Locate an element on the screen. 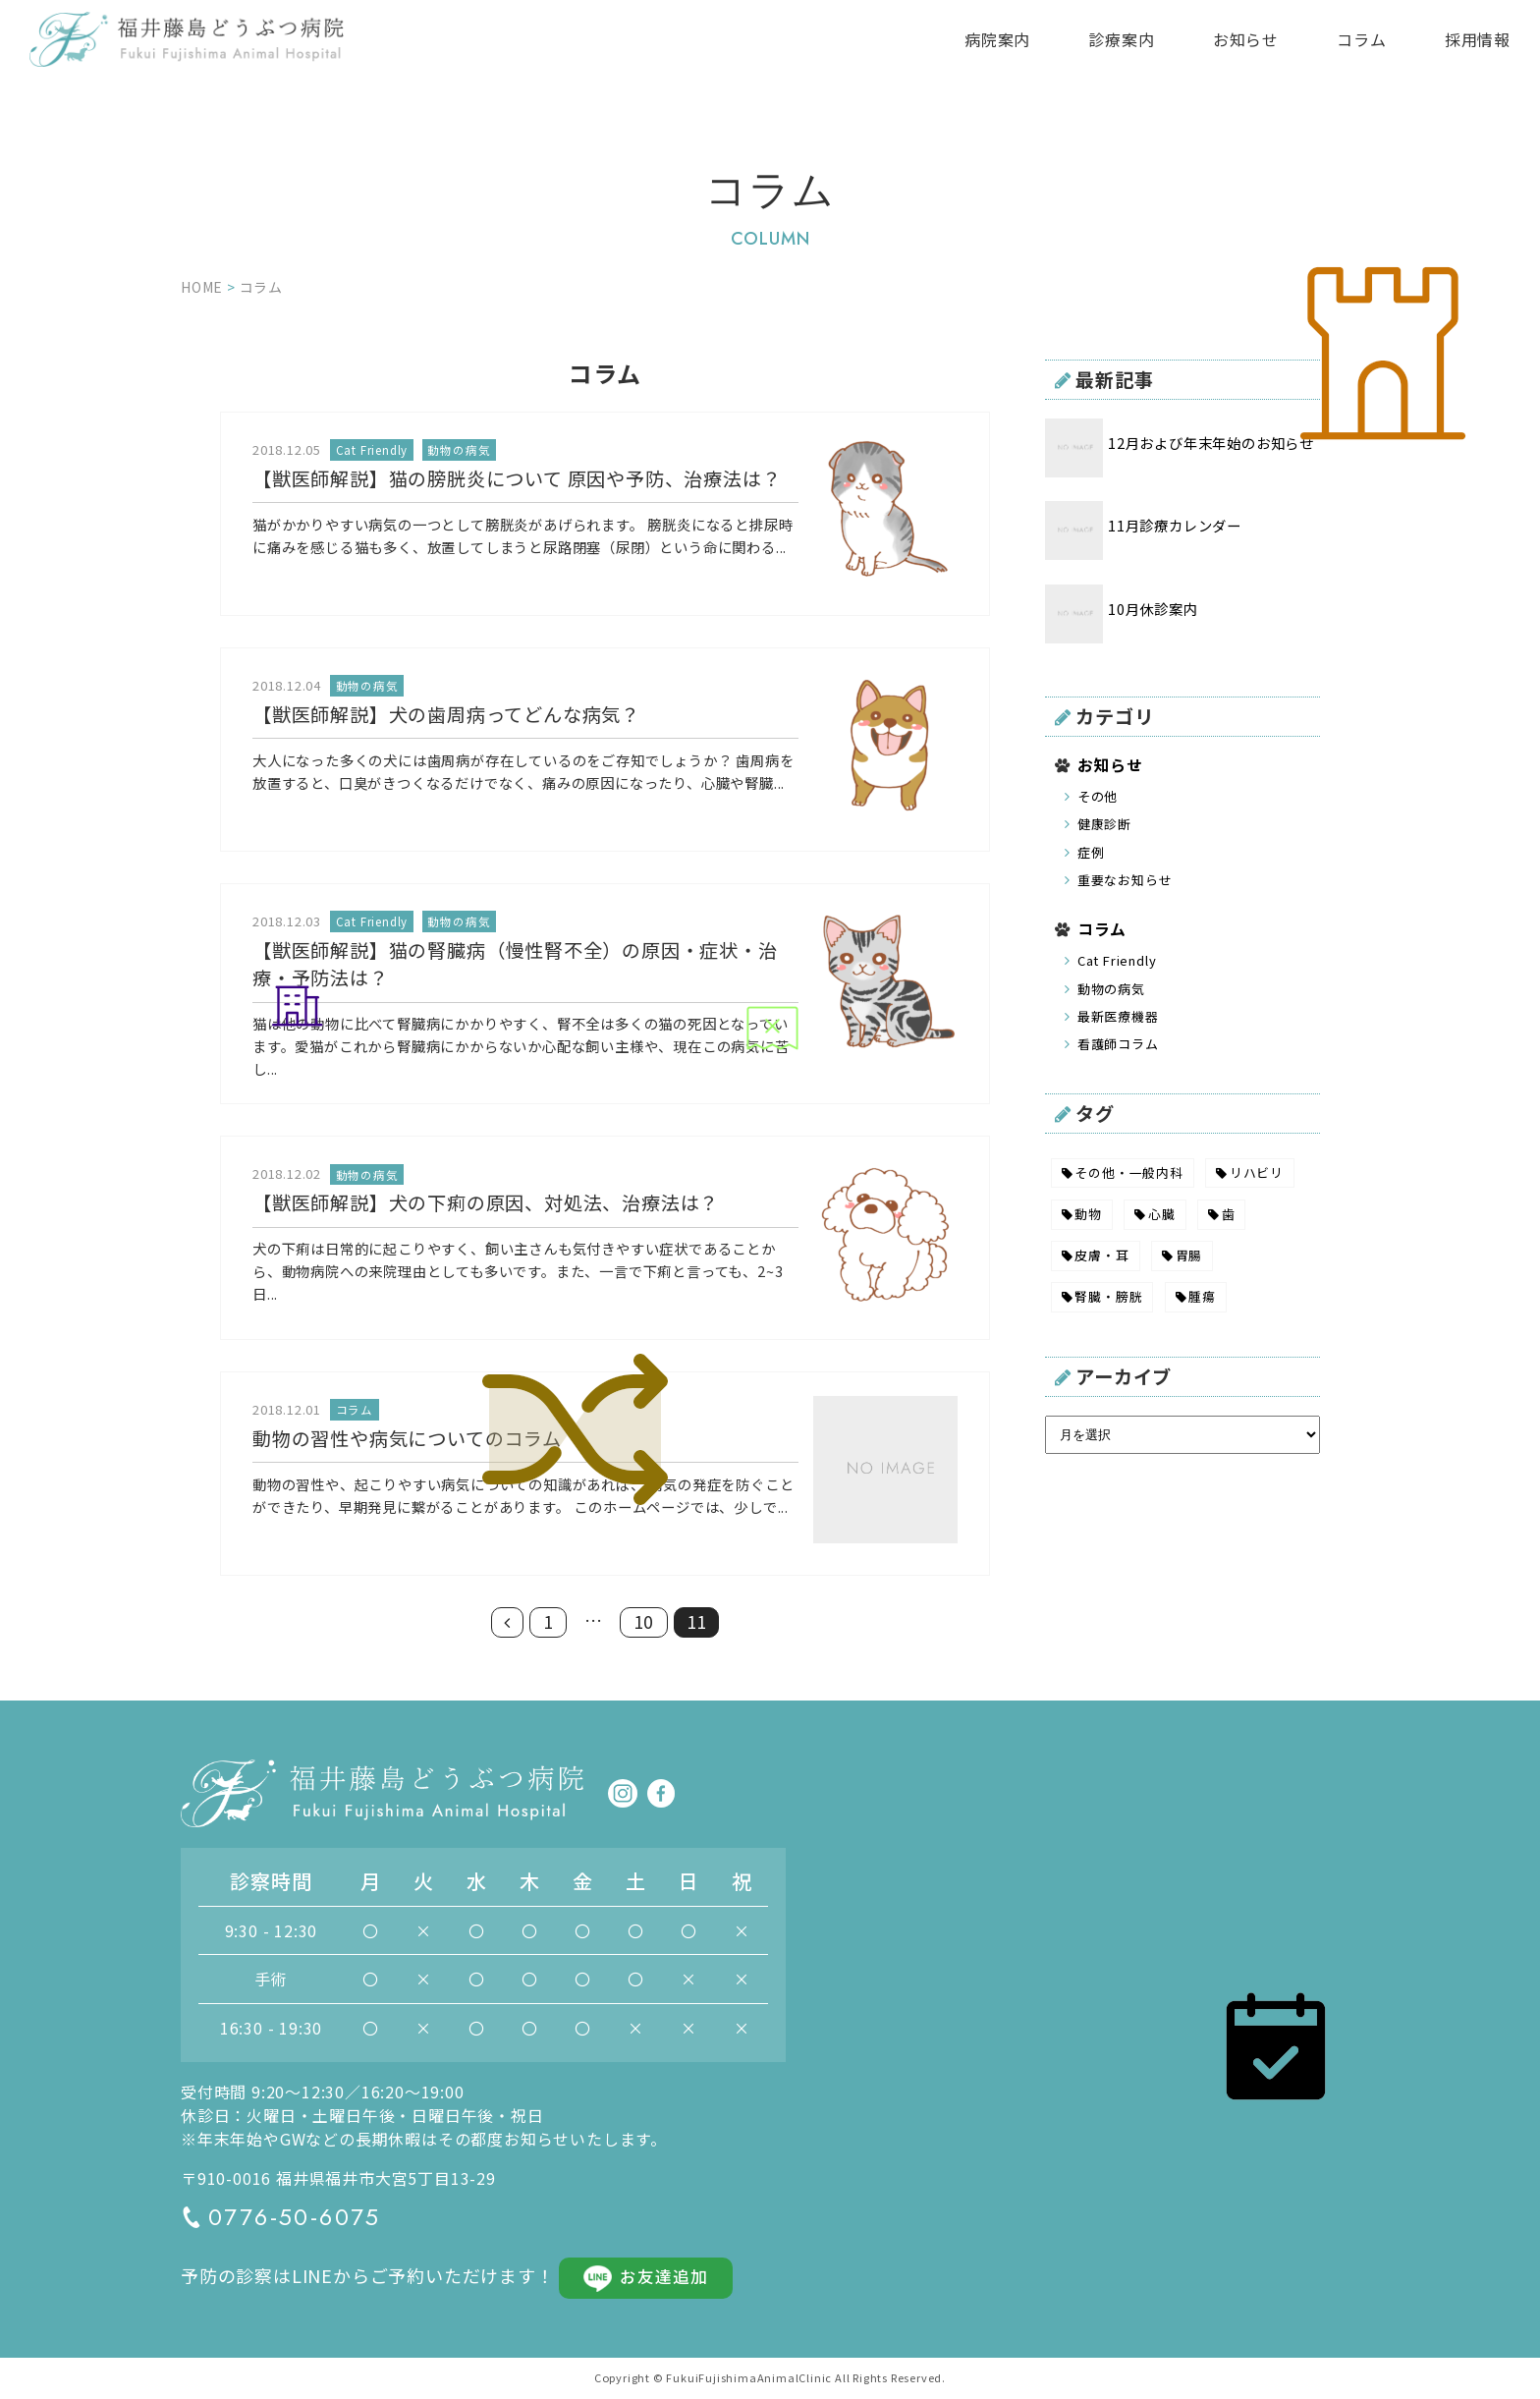  shuffle playlist or queue order is located at coordinates (572, 1429).